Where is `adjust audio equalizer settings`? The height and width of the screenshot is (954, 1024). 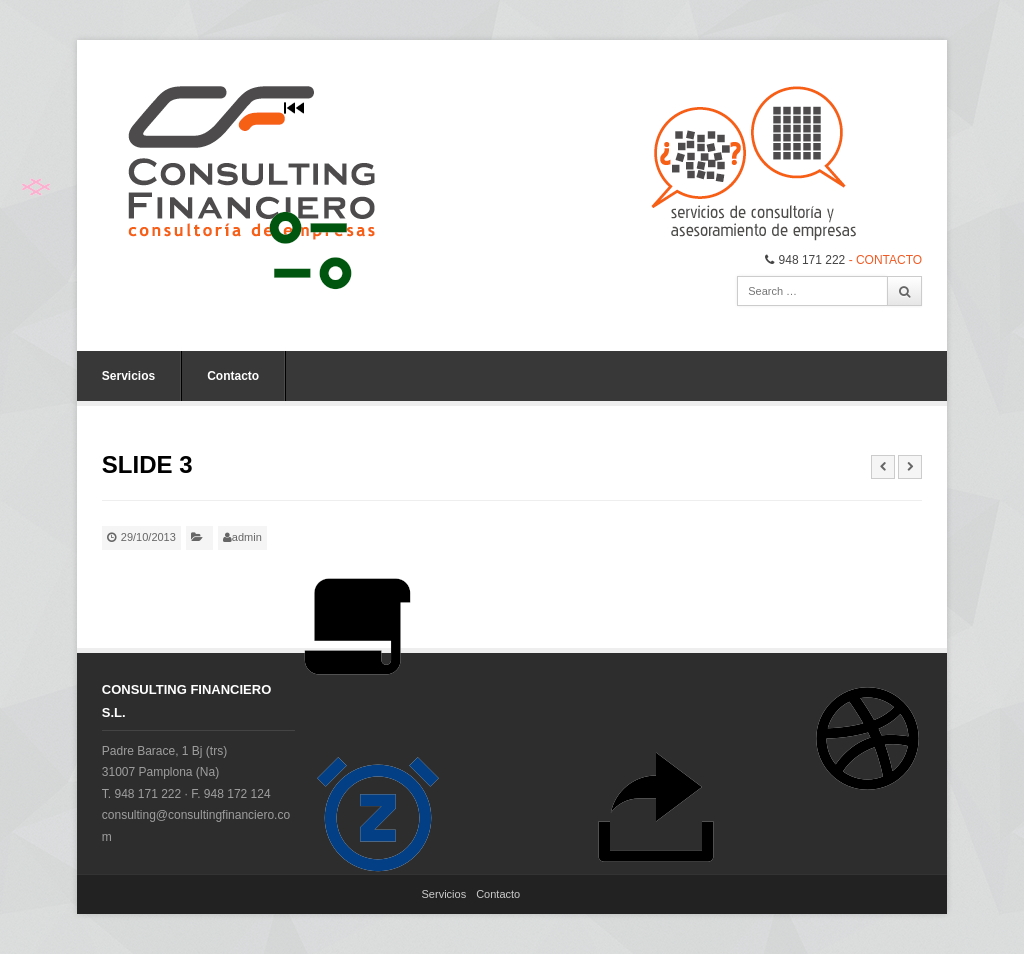 adjust audio equalizer settings is located at coordinates (310, 250).